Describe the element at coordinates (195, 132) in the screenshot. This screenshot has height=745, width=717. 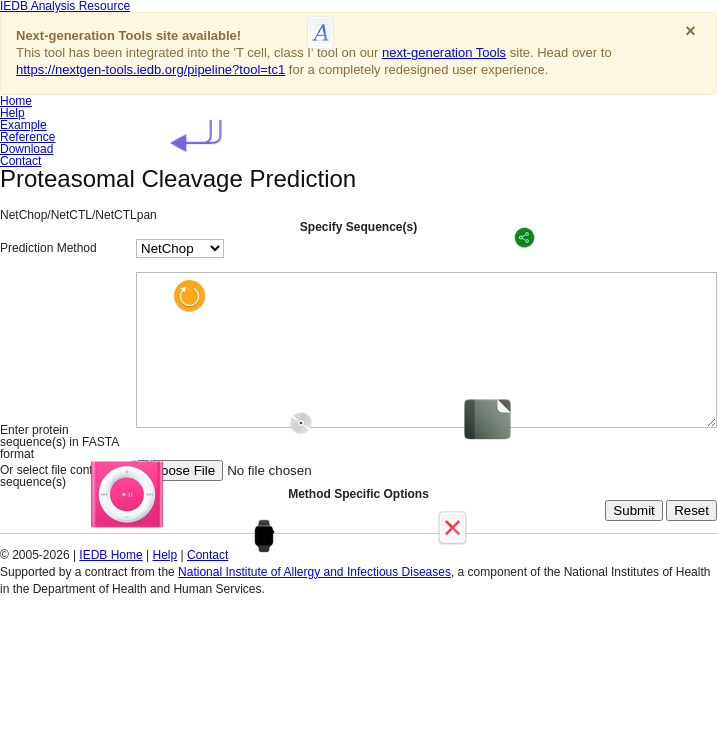
I see `reply to all recipients of an email` at that location.